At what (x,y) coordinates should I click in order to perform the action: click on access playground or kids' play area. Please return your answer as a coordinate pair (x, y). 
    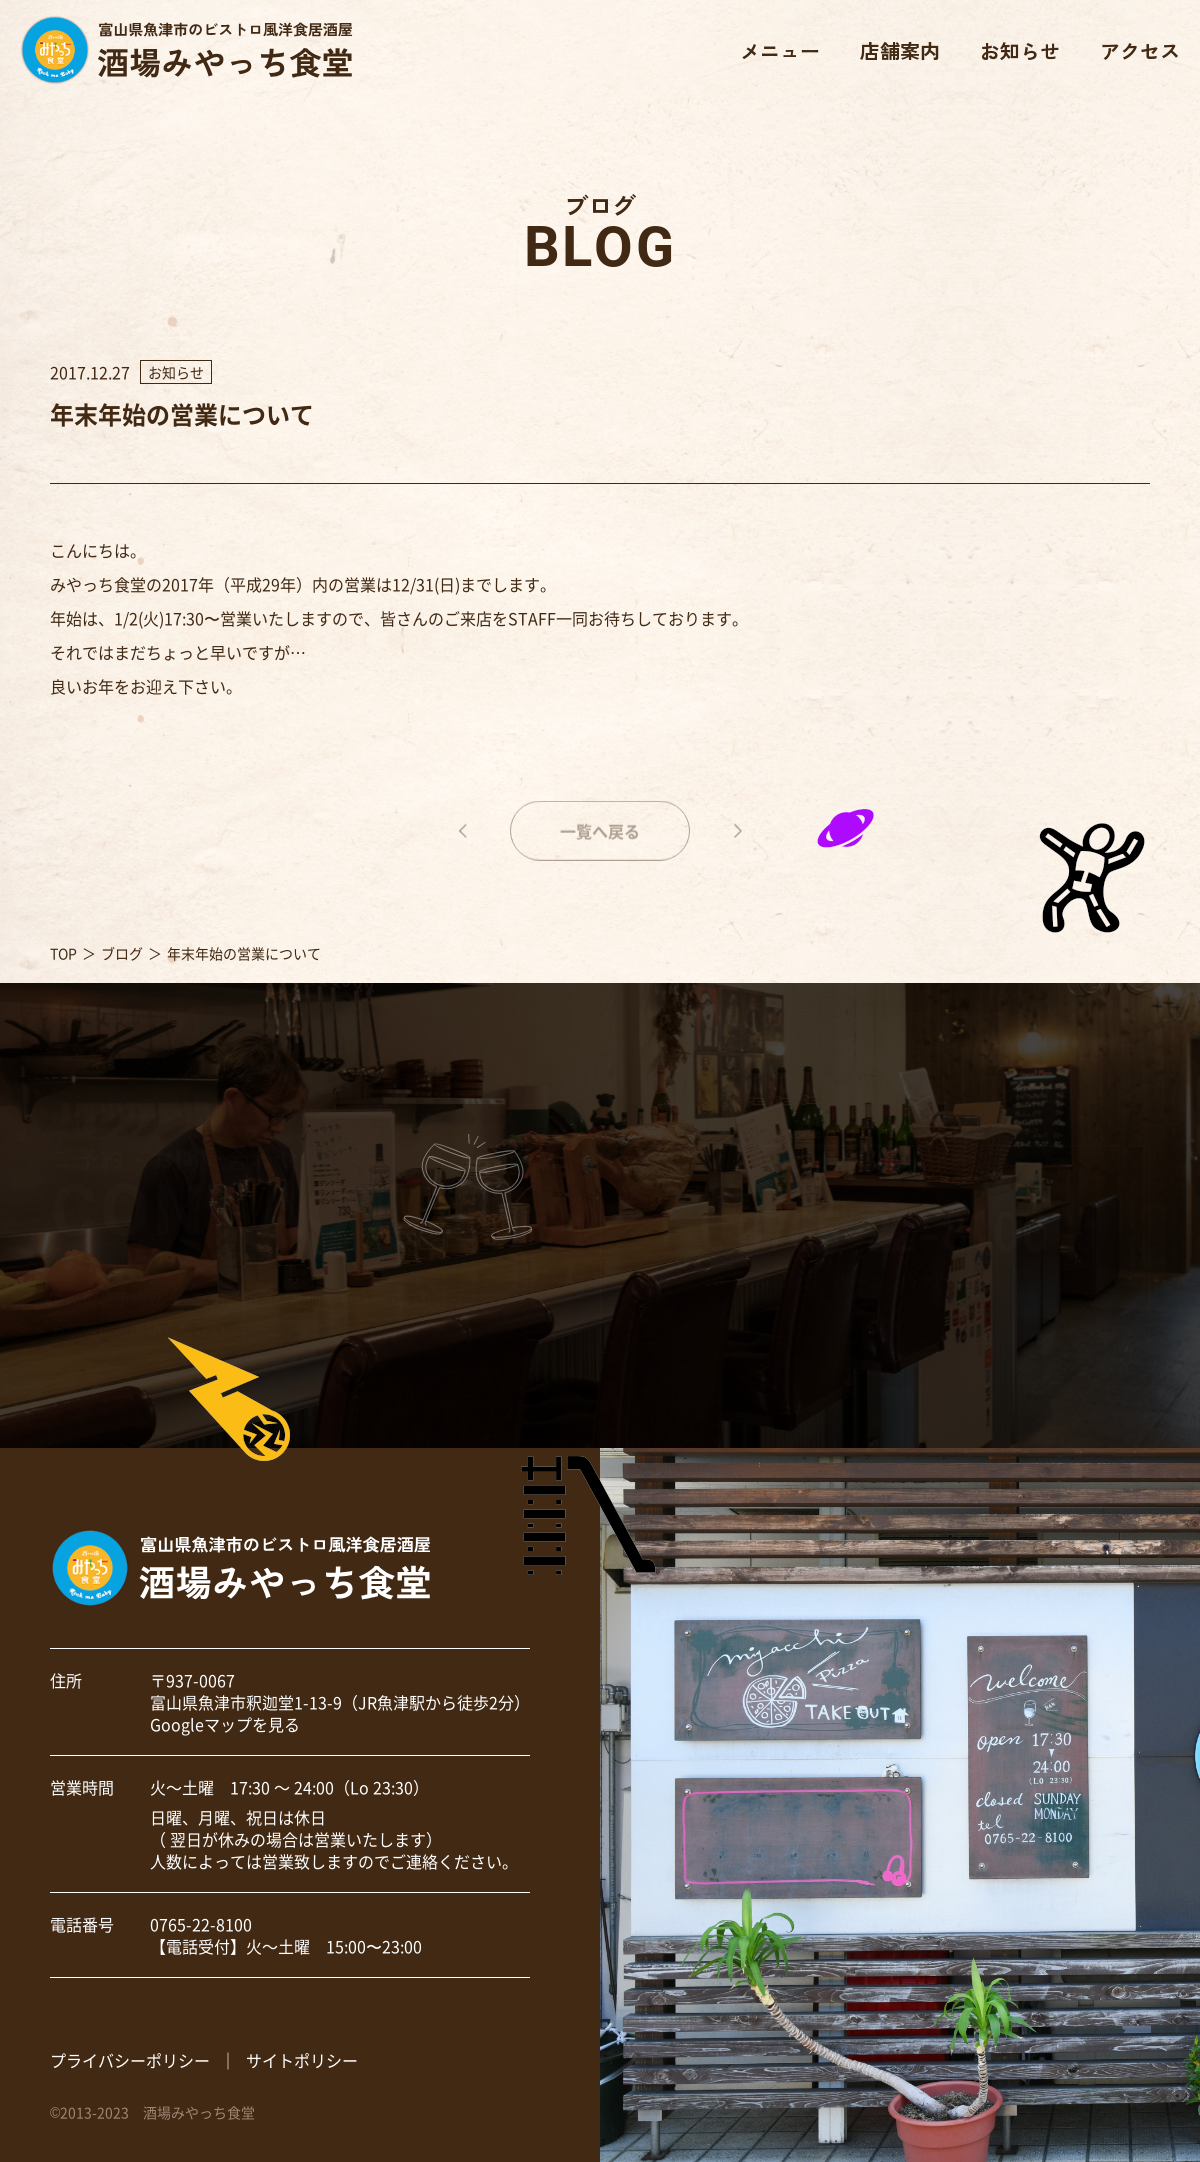
    Looking at the image, I should click on (588, 1505).